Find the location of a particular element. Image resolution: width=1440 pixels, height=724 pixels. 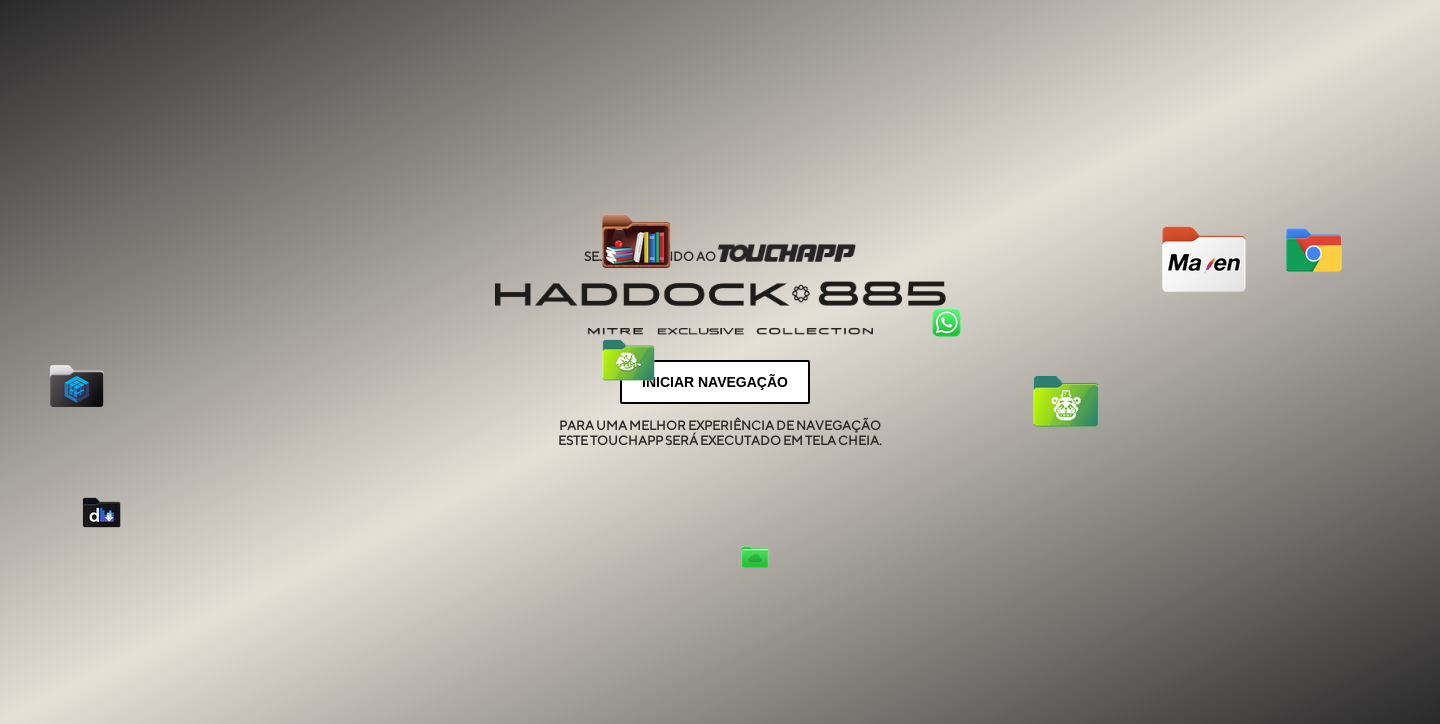

open WhatsApp messaging app is located at coordinates (946, 322).